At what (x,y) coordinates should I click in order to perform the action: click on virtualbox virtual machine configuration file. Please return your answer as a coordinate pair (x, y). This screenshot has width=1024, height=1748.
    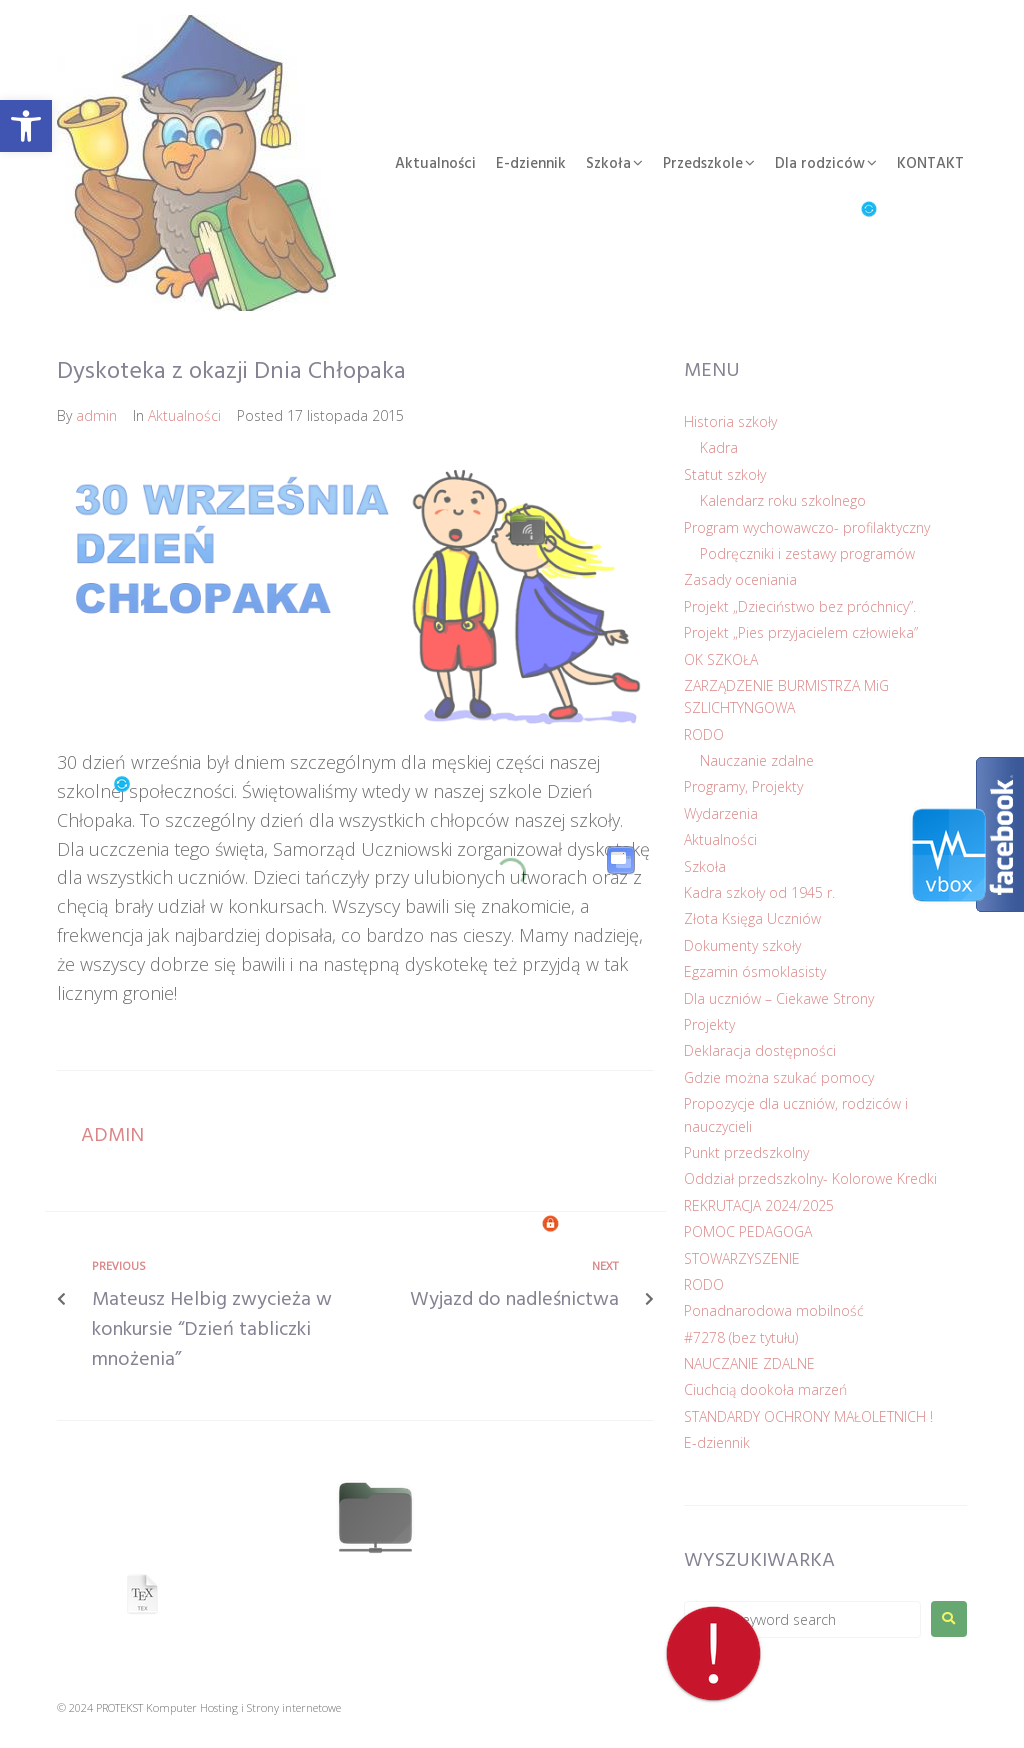
    Looking at the image, I should click on (949, 855).